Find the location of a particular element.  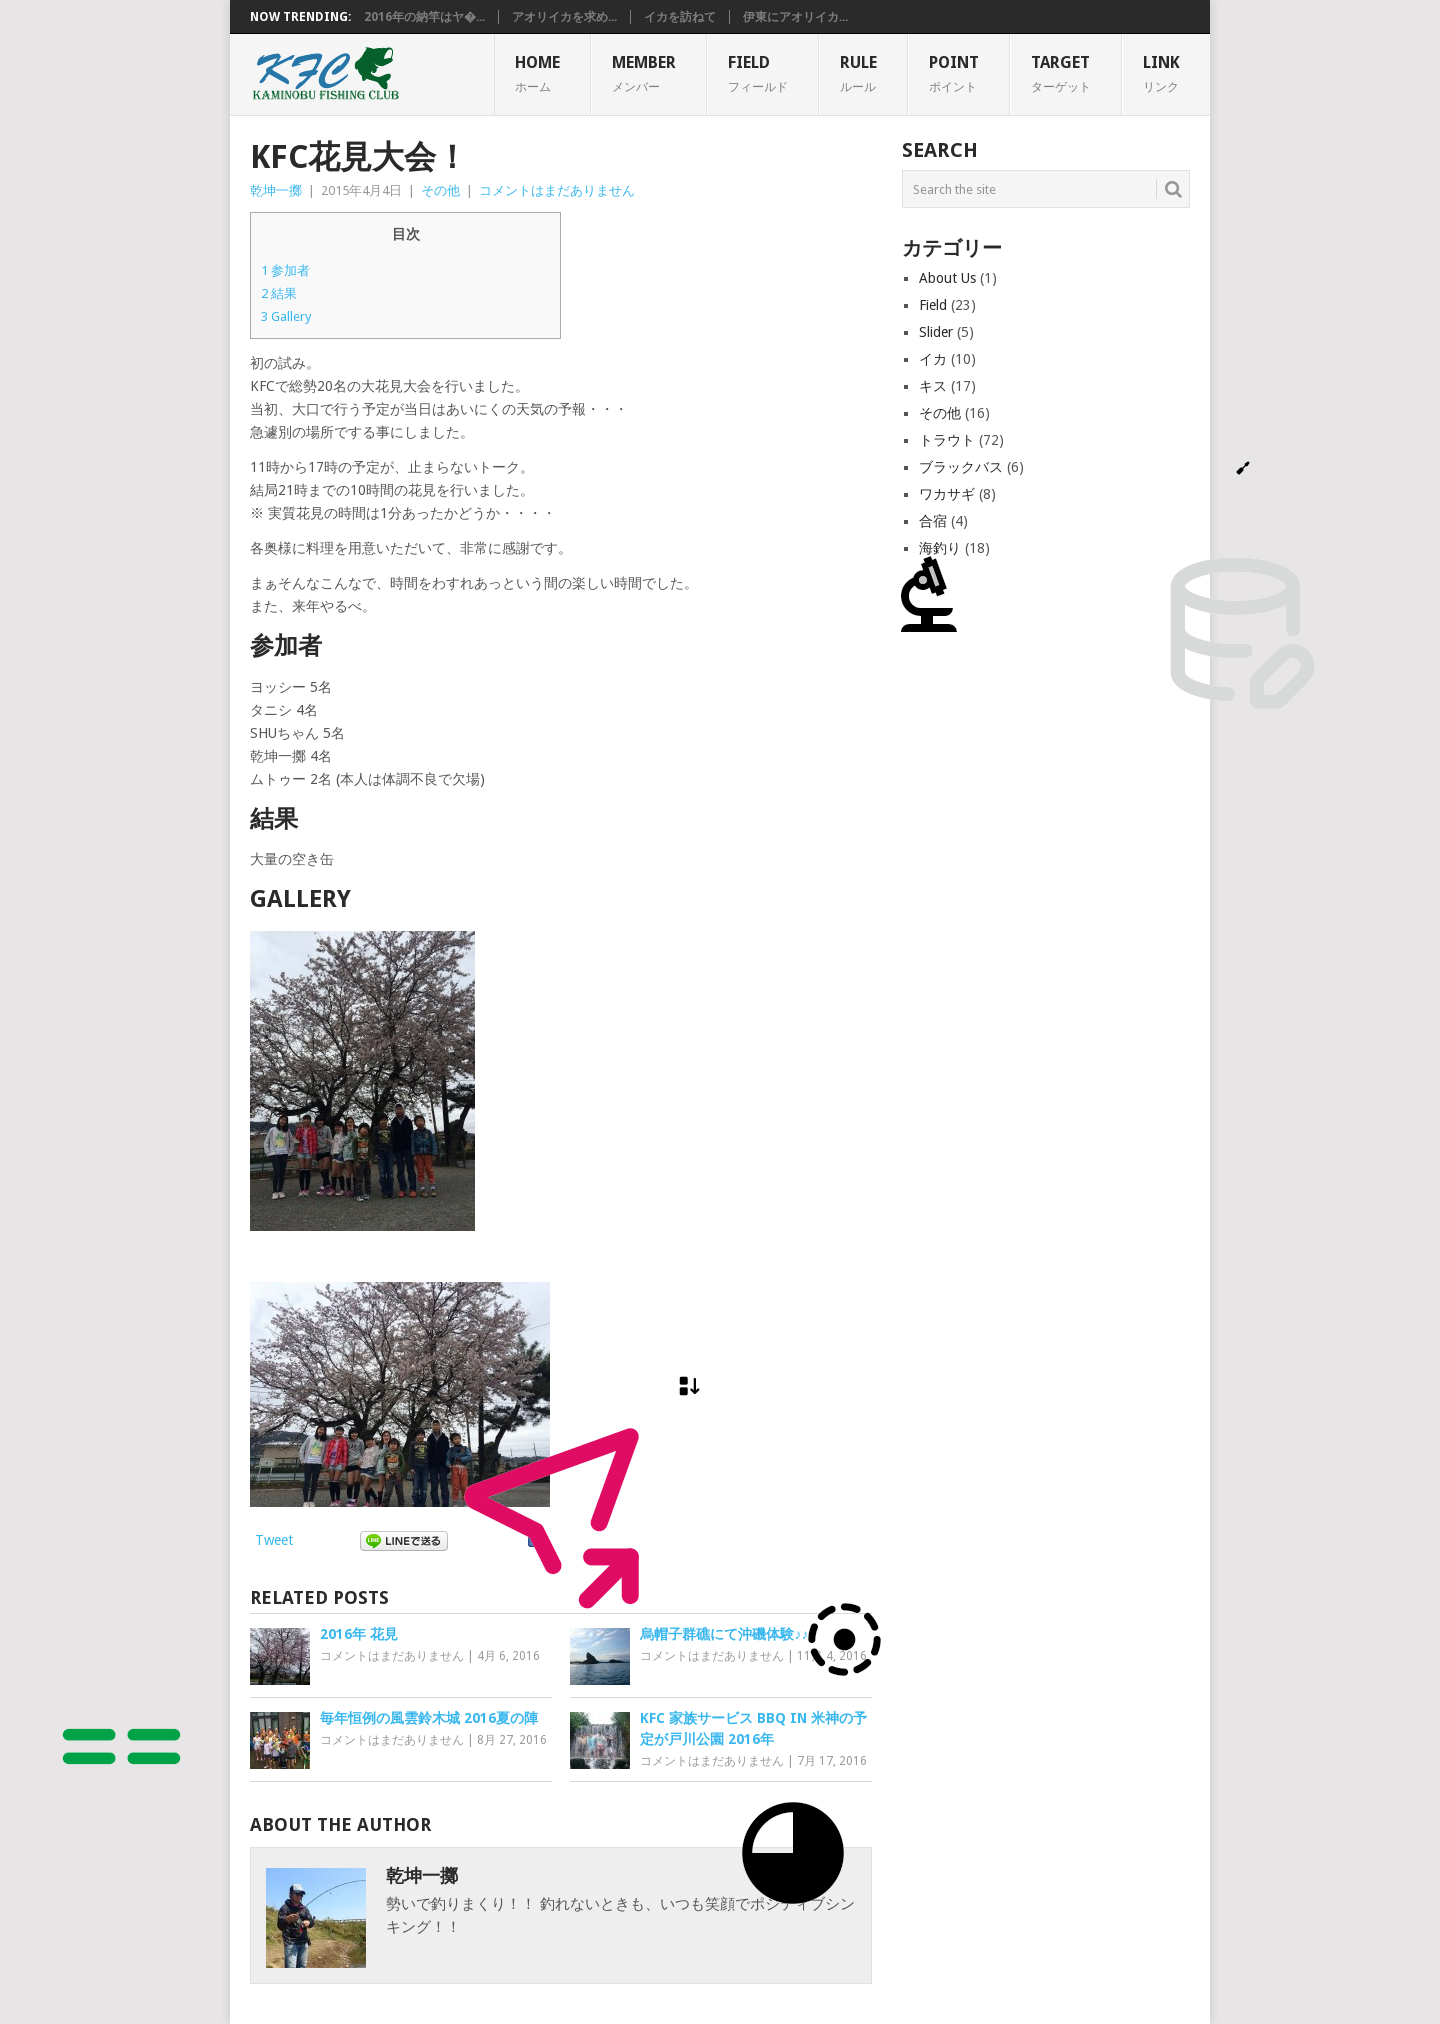

sort items in descending order is located at coordinates (689, 1386).